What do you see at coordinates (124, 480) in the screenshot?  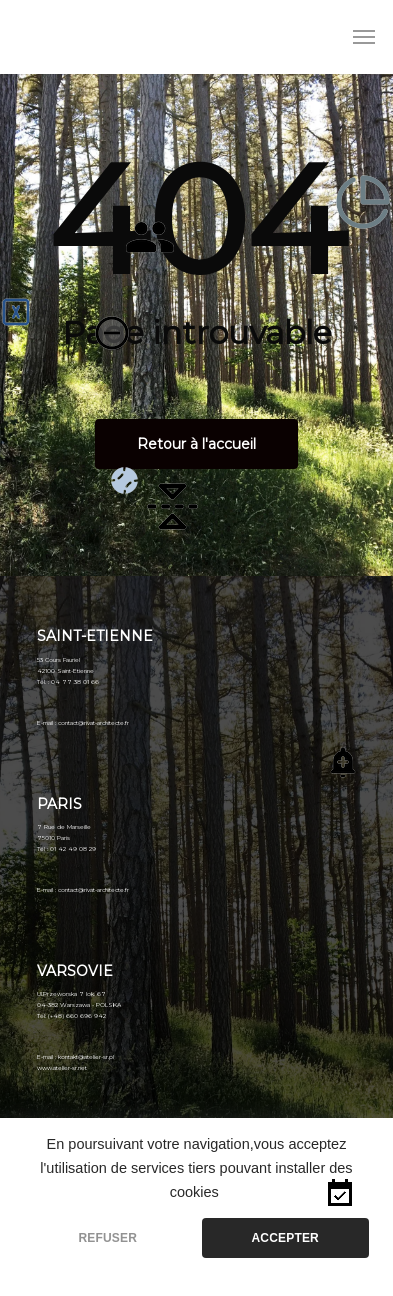 I see `view baseball scores or stats` at bounding box center [124, 480].